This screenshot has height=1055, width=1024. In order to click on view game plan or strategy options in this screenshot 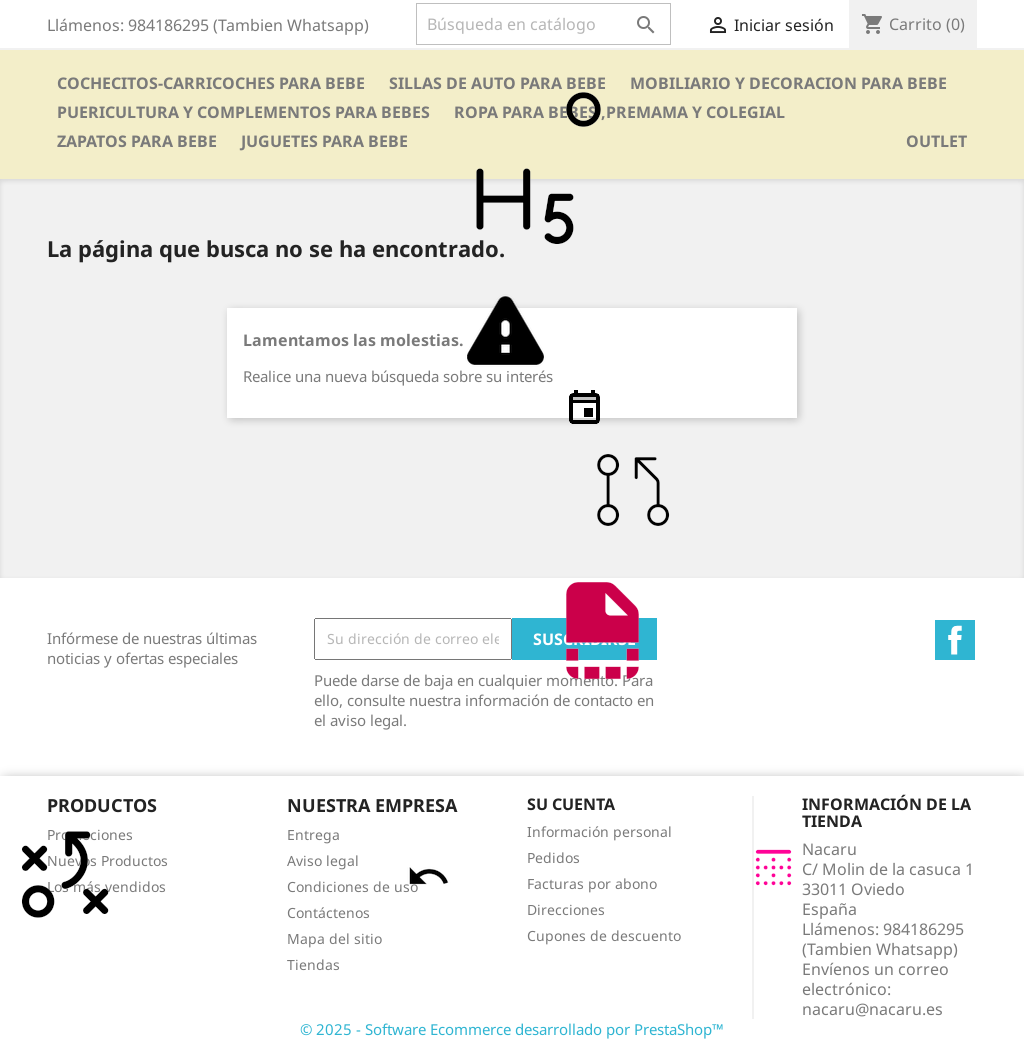, I will do `click(61, 874)`.